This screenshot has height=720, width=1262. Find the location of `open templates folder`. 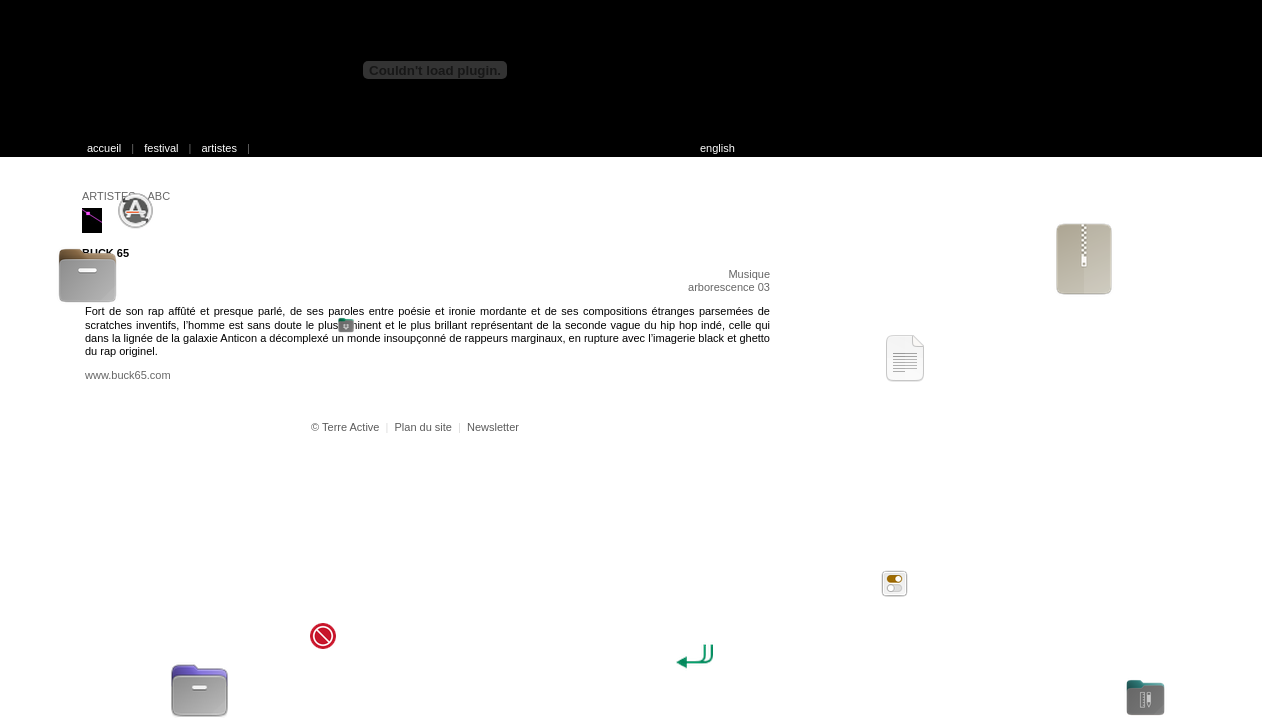

open templates folder is located at coordinates (1145, 697).